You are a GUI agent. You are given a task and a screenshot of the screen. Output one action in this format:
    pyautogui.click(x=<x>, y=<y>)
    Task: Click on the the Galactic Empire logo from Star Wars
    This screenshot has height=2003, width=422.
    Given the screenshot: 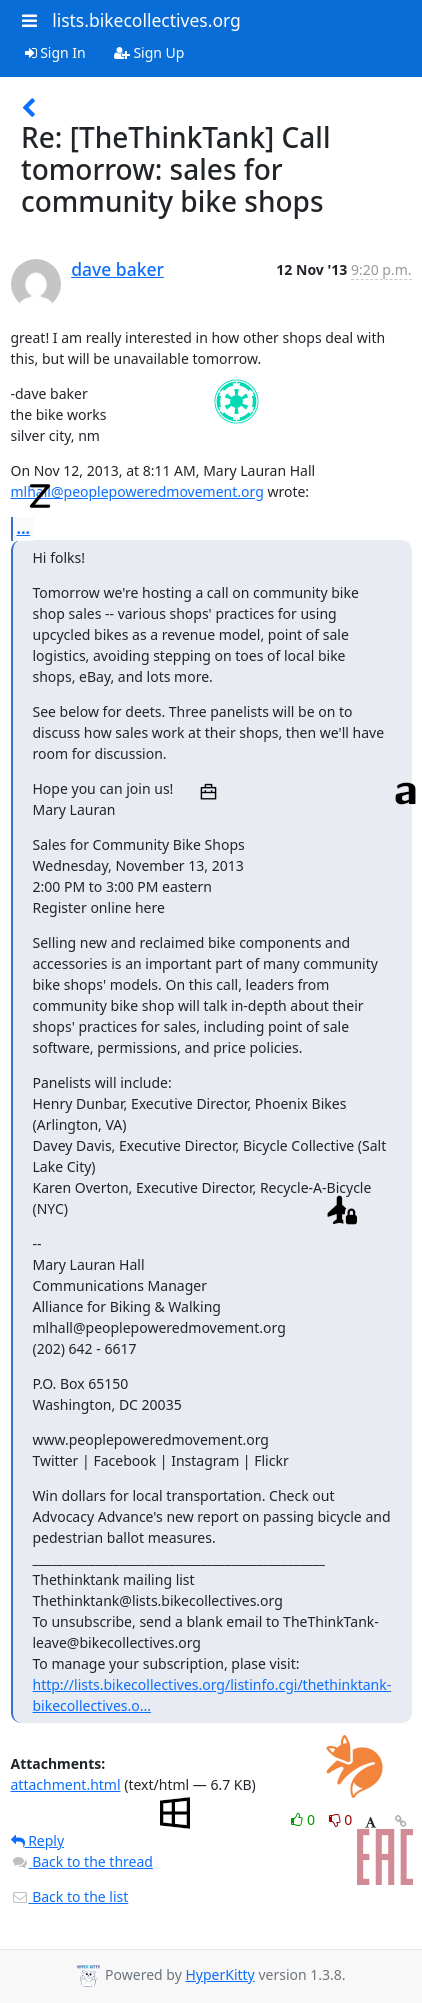 What is the action you would take?
    pyautogui.click(x=236, y=401)
    